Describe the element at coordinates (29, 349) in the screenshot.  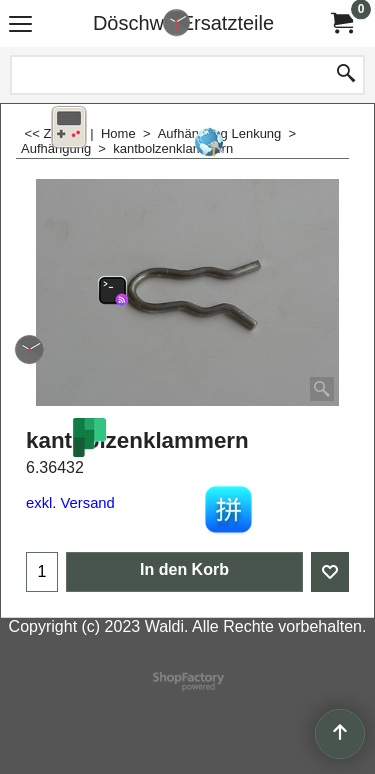
I see `open the clock application` at that location.